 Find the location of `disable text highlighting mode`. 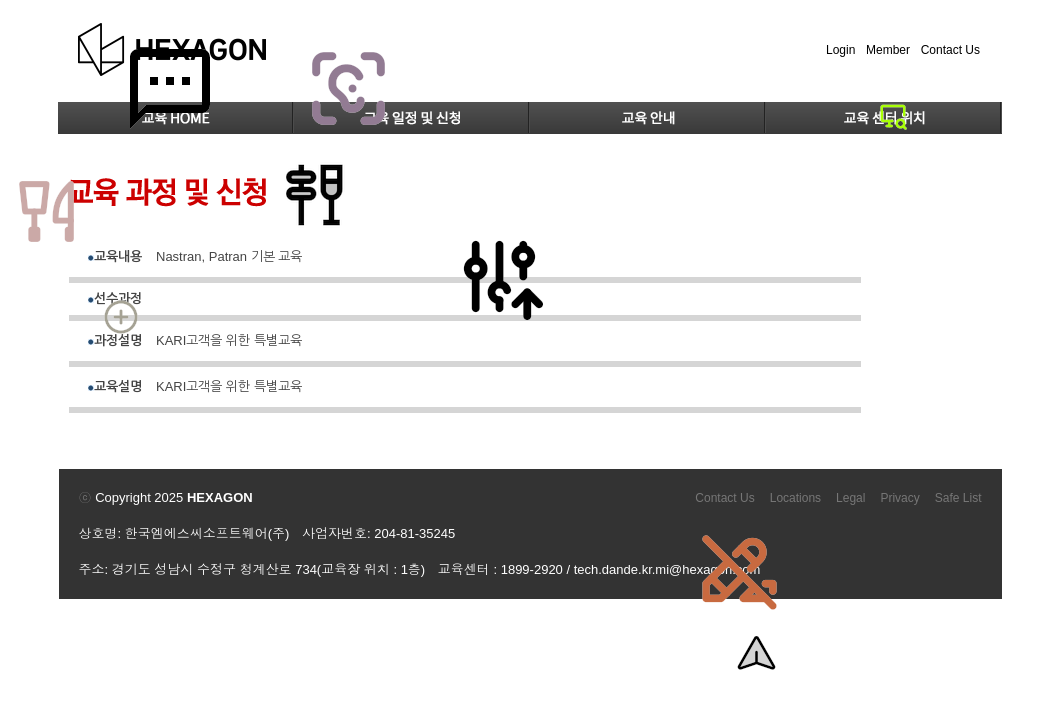

disable text highlighting mode is located at coordinates (739, 572).